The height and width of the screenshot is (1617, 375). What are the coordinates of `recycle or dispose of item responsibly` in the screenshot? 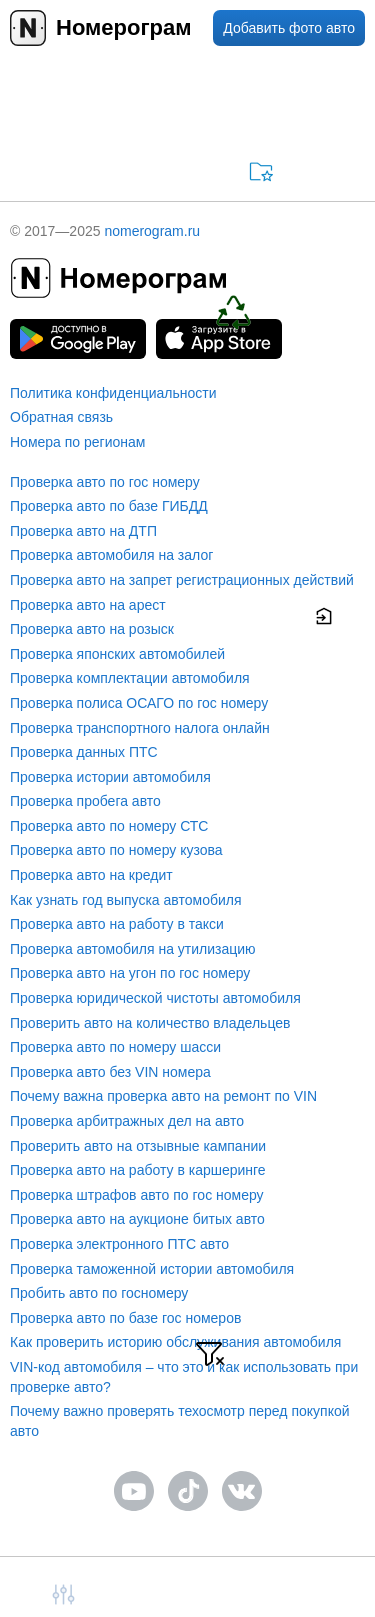 It's located at (233, 312).